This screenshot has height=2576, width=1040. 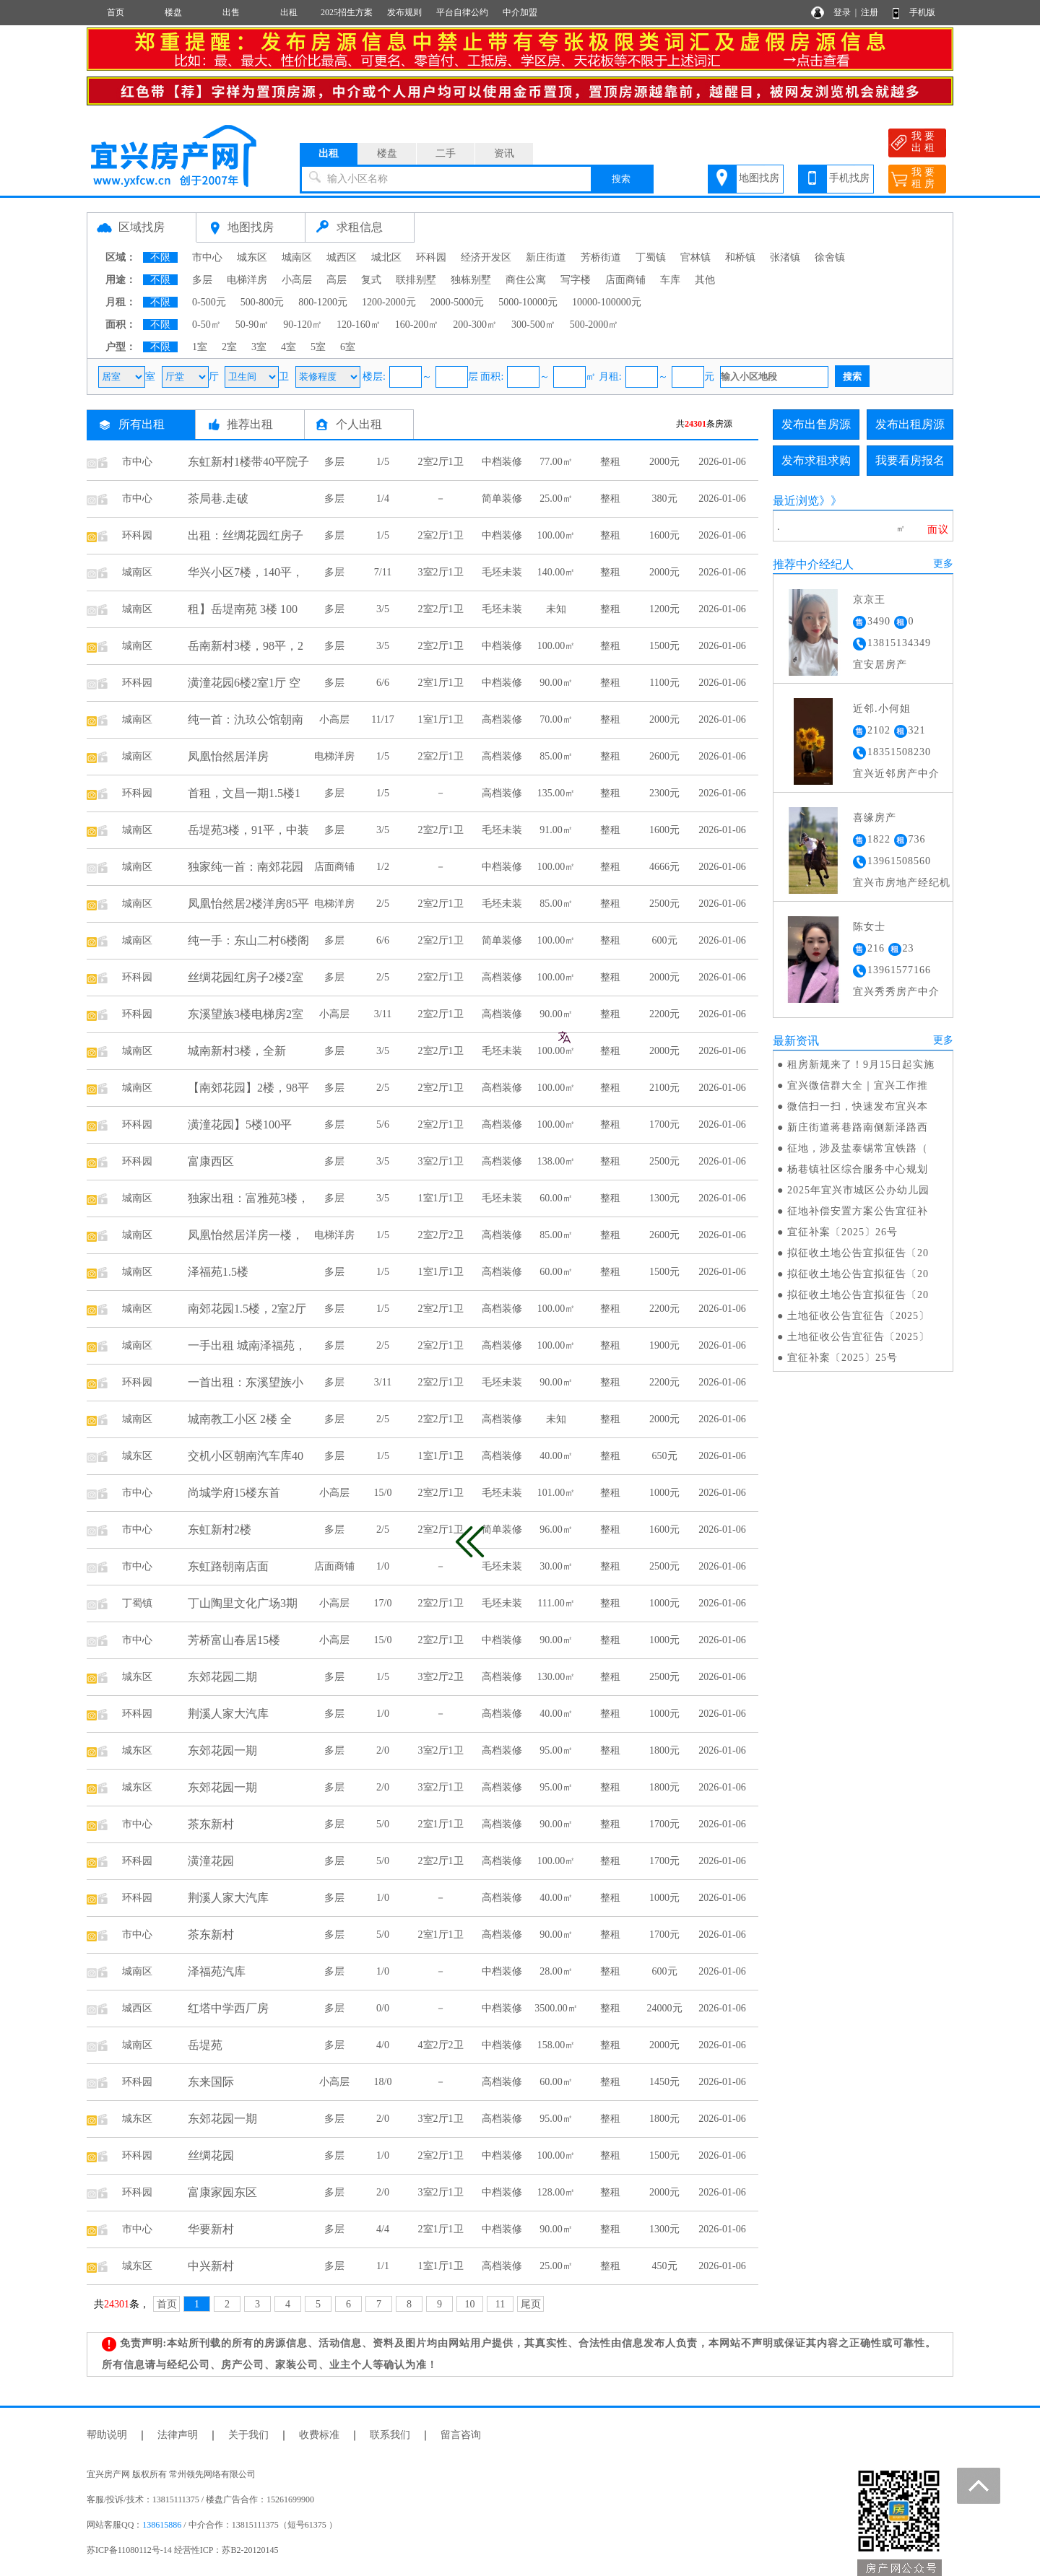 What do you see at coordinates (564, 1037) in the screenshot?
I see `change language settings` at bounding box center [564, 1037].